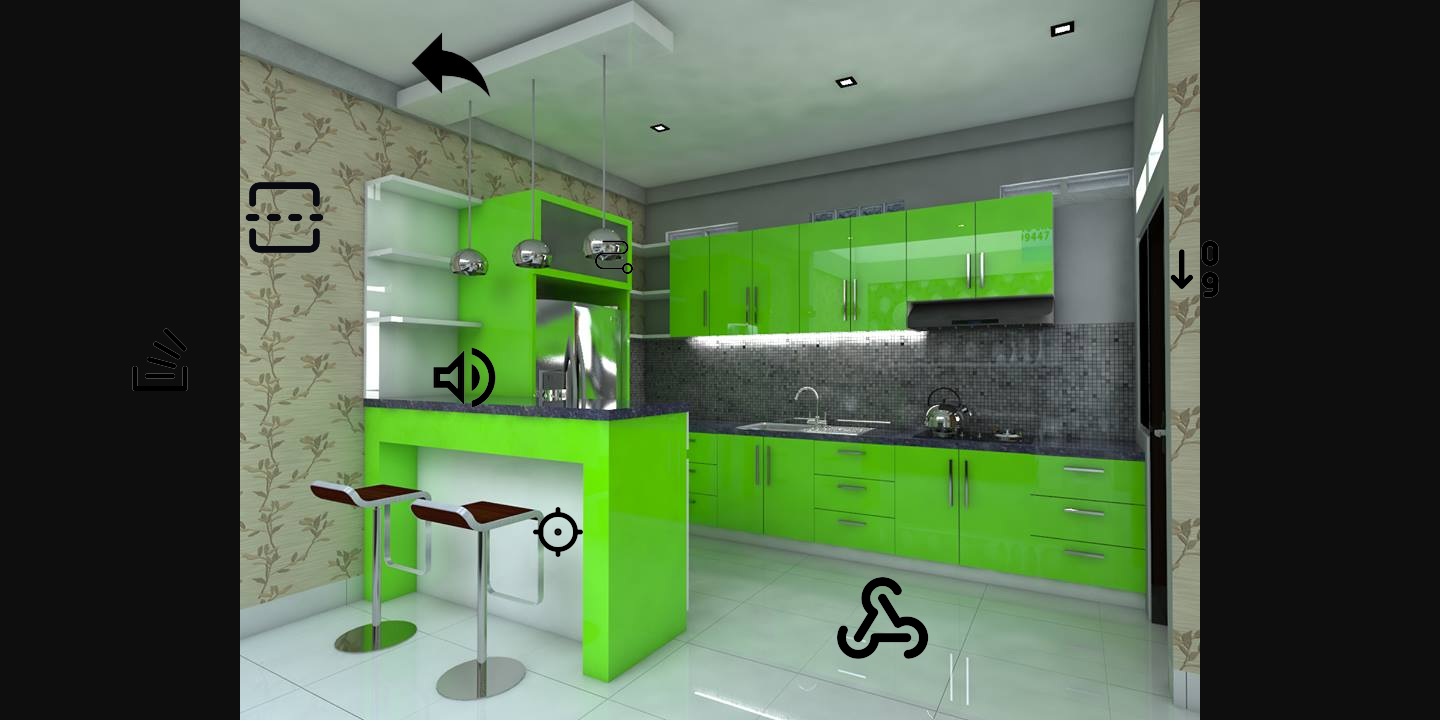 The width and height of the screenshot is (1440, 720). Describe the element at coordinates (1196, 269) in the screenshot. I see `sort numbers in ascending order (0-9)` at that location.